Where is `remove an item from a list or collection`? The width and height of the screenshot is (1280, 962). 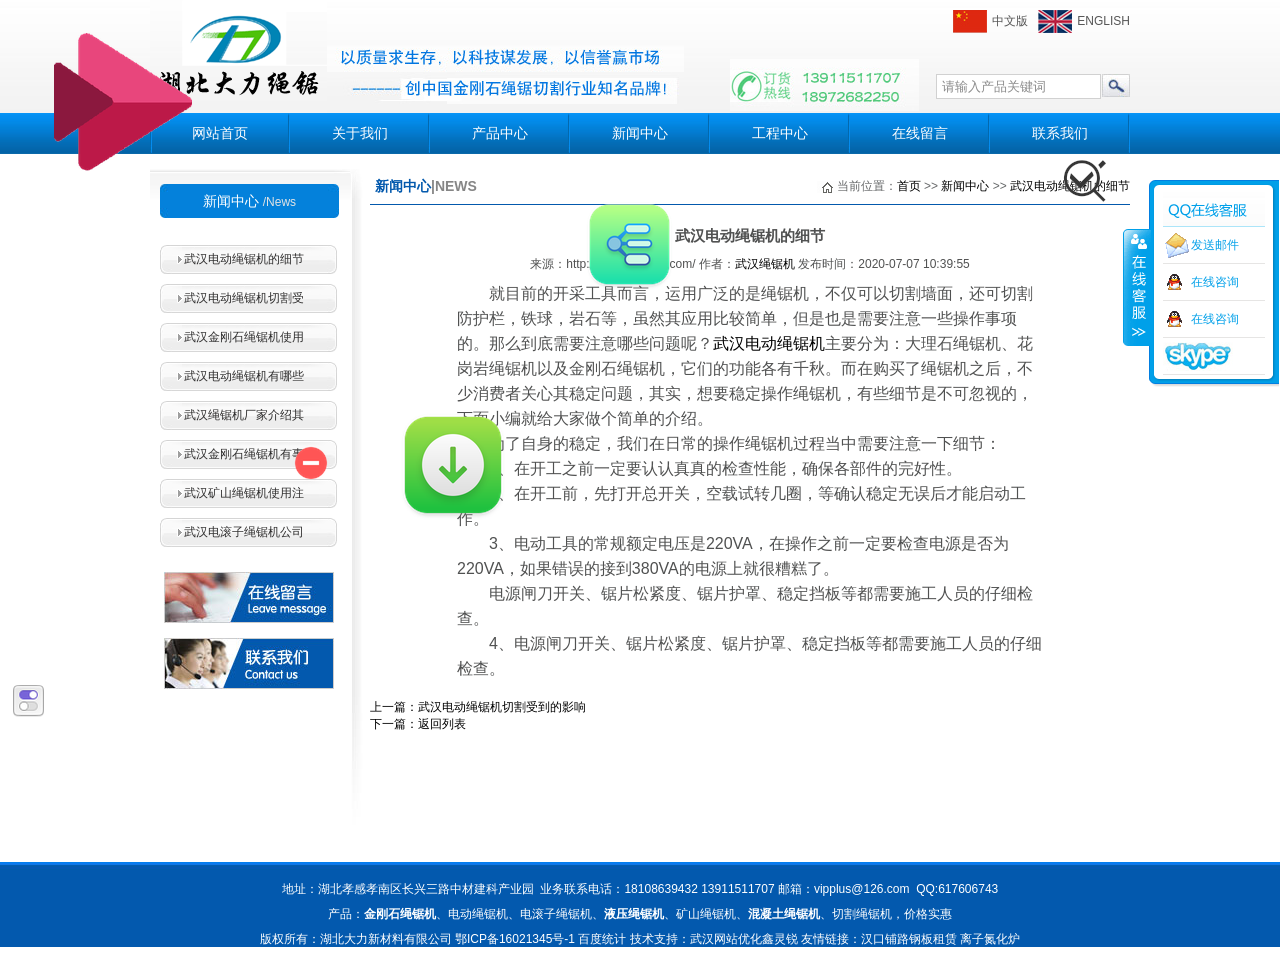 remove an item from a list or collection is located at coordinates (311, 463).